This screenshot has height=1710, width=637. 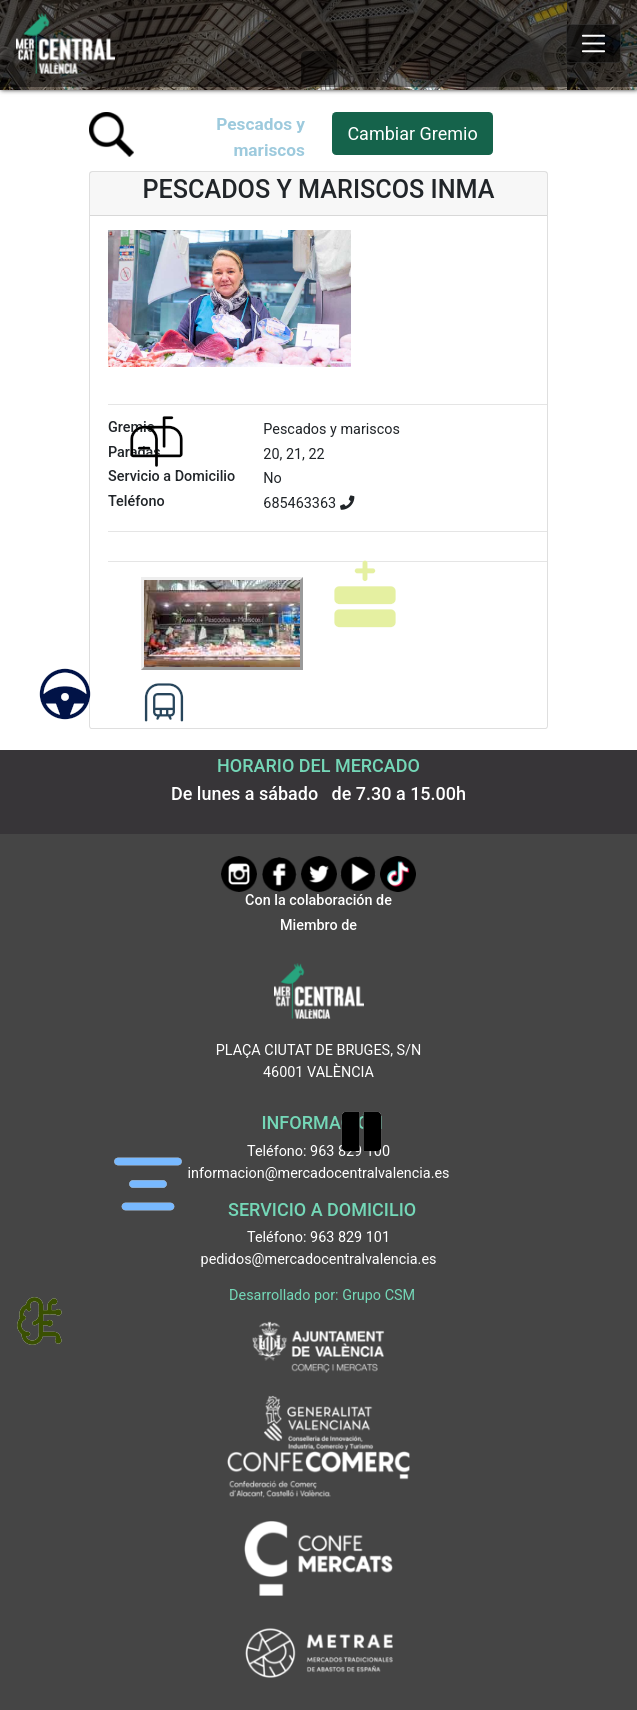 I want to click on center-align text or content, so click(x=148, y=1184).